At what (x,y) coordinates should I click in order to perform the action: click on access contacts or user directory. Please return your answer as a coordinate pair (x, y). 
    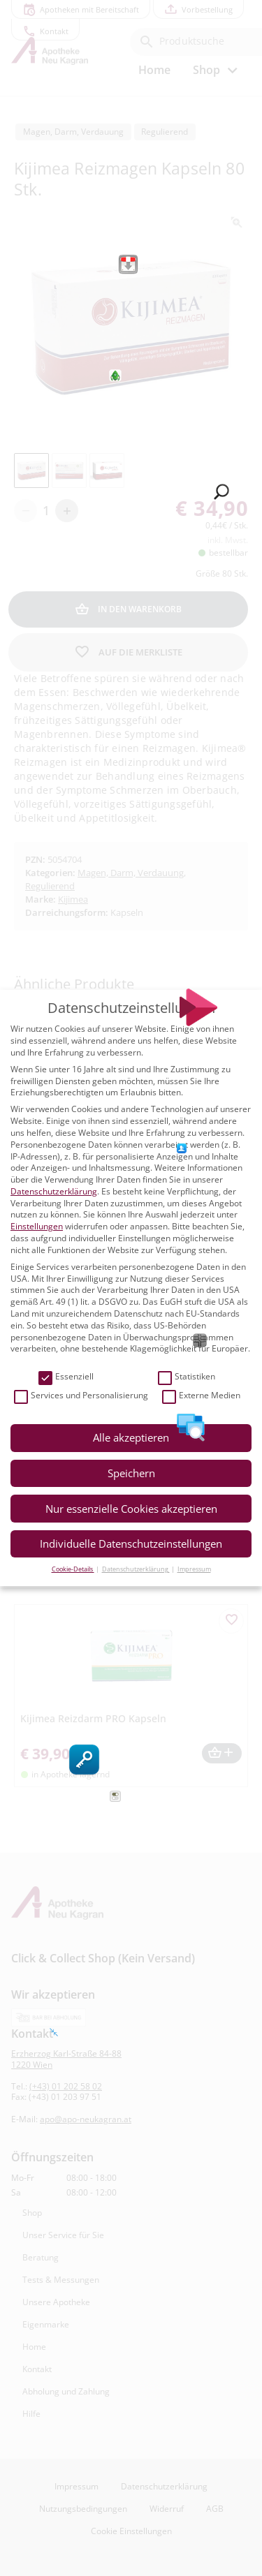
    Looking at the image, I should click on (182, 1148).